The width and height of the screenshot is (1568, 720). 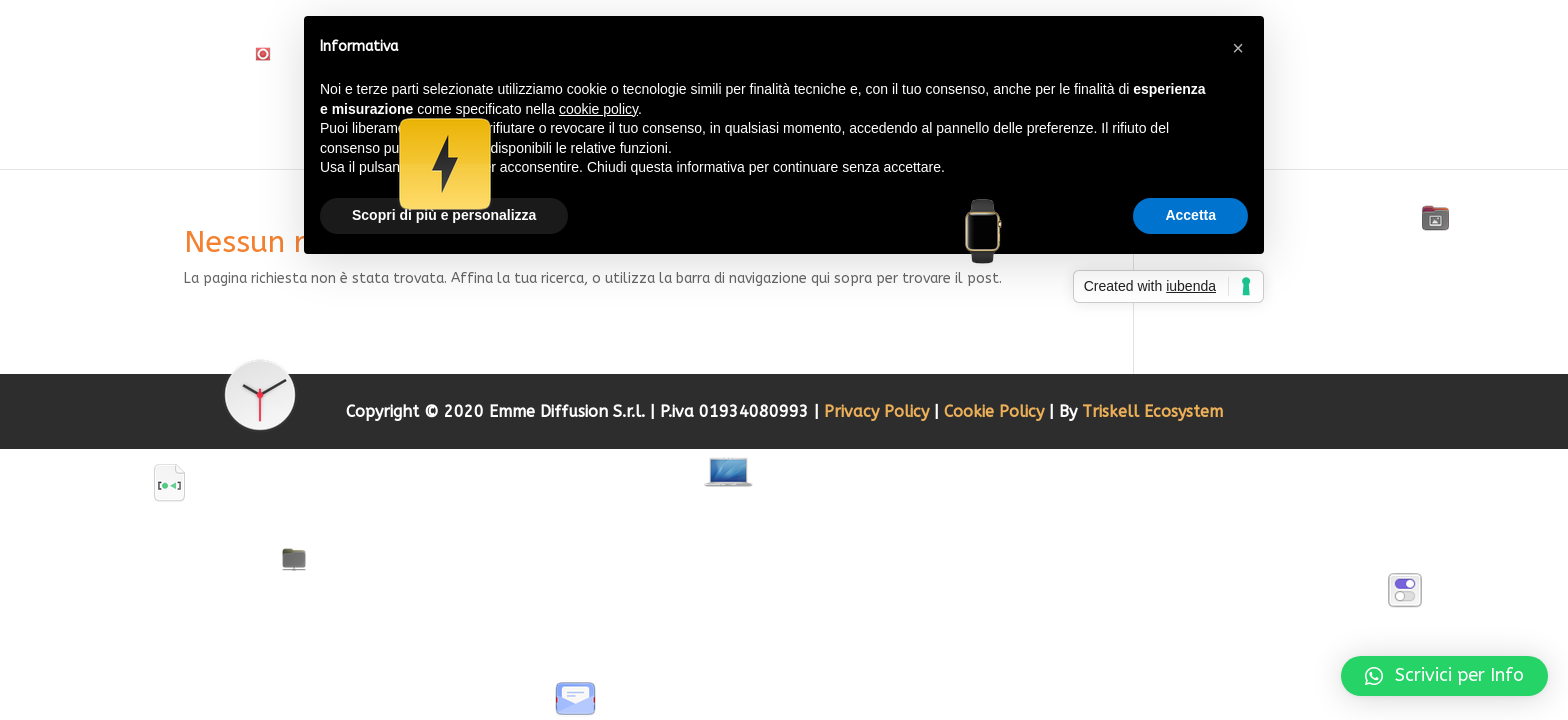 I want to click on open recently accessed documents, so click(x=260, y=395).